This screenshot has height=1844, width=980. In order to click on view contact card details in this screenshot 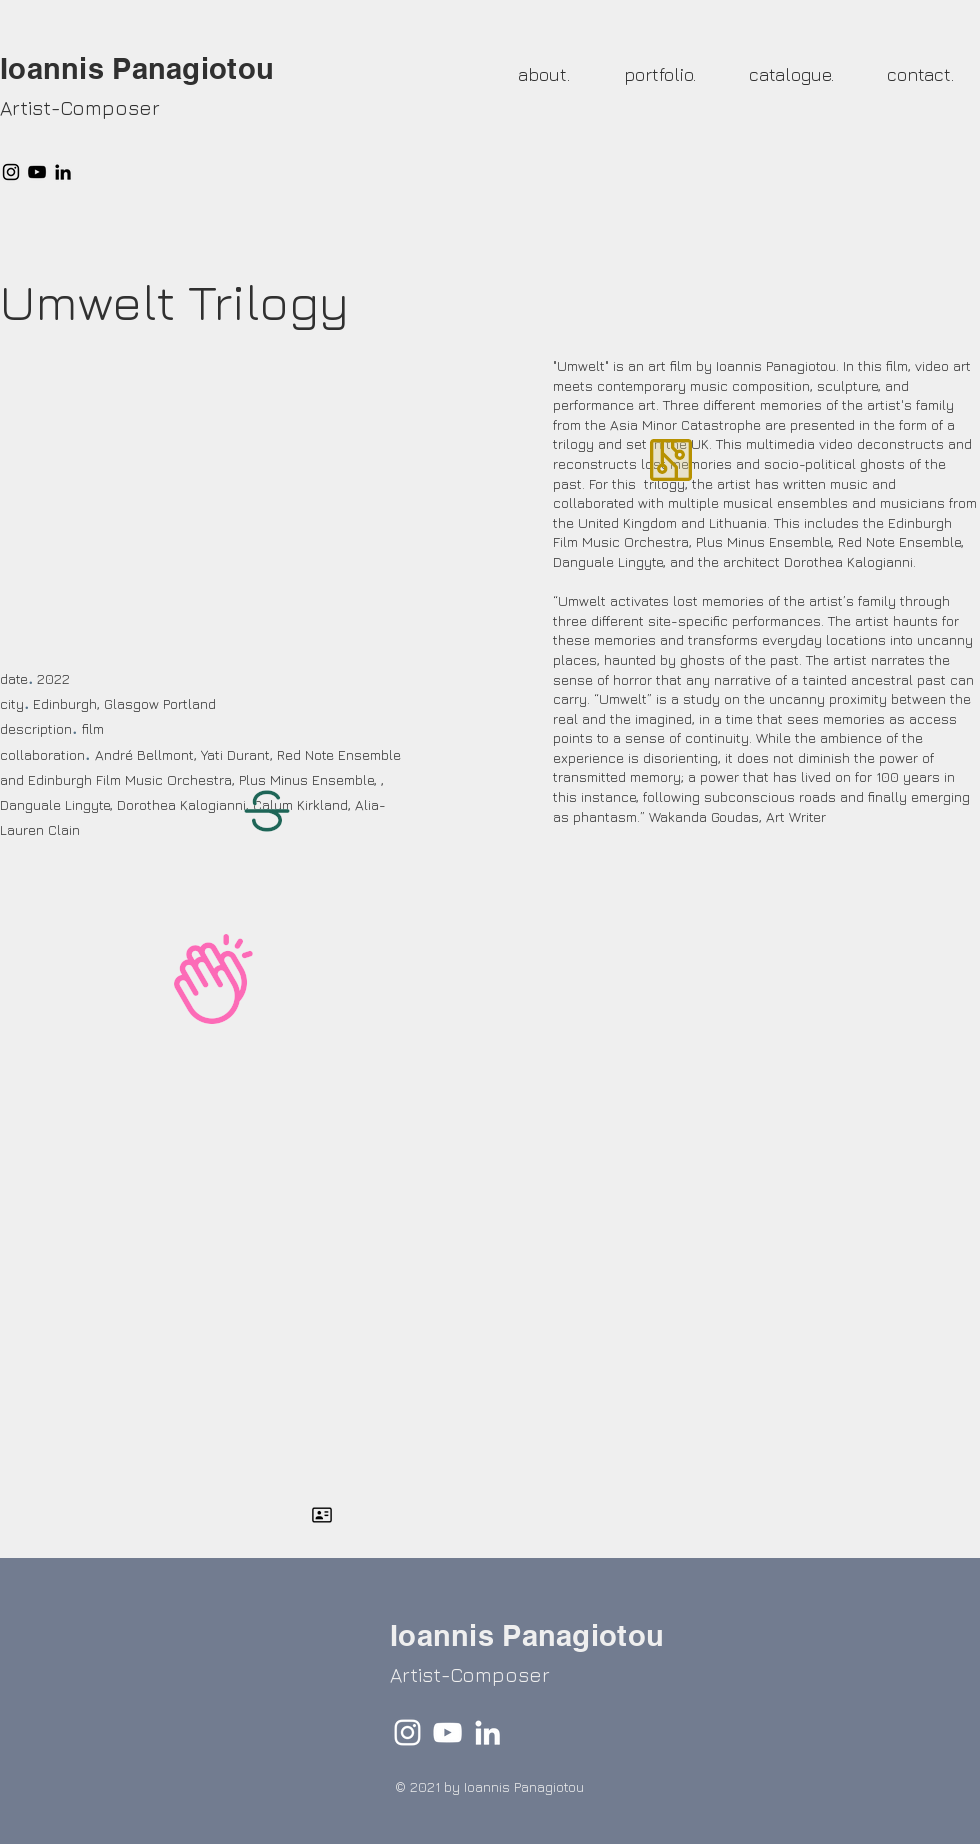, I will do `click(322, 1515)`.